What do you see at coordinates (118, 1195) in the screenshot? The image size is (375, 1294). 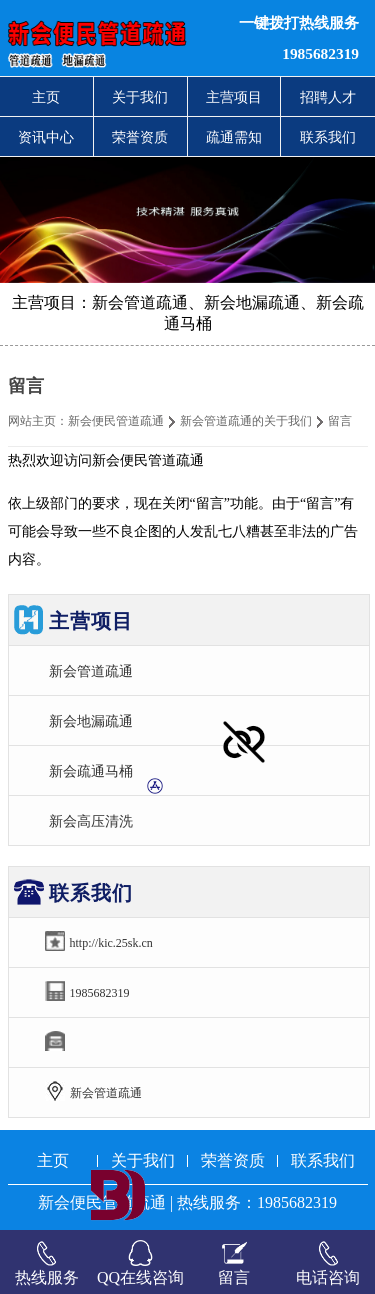 I see `open BetterDiscord settings` at bounding box center [118, 1195].